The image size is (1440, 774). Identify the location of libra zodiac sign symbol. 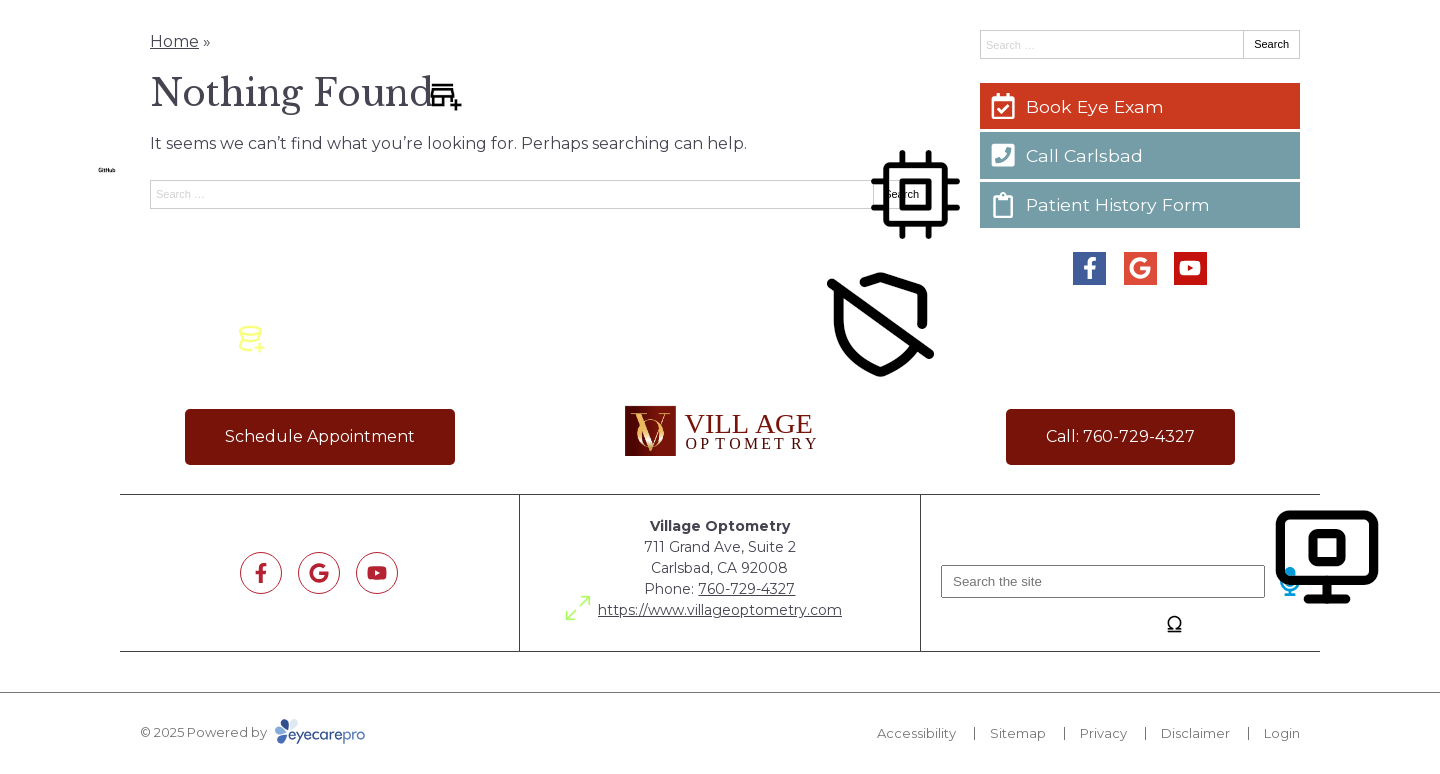
(1174, 624).